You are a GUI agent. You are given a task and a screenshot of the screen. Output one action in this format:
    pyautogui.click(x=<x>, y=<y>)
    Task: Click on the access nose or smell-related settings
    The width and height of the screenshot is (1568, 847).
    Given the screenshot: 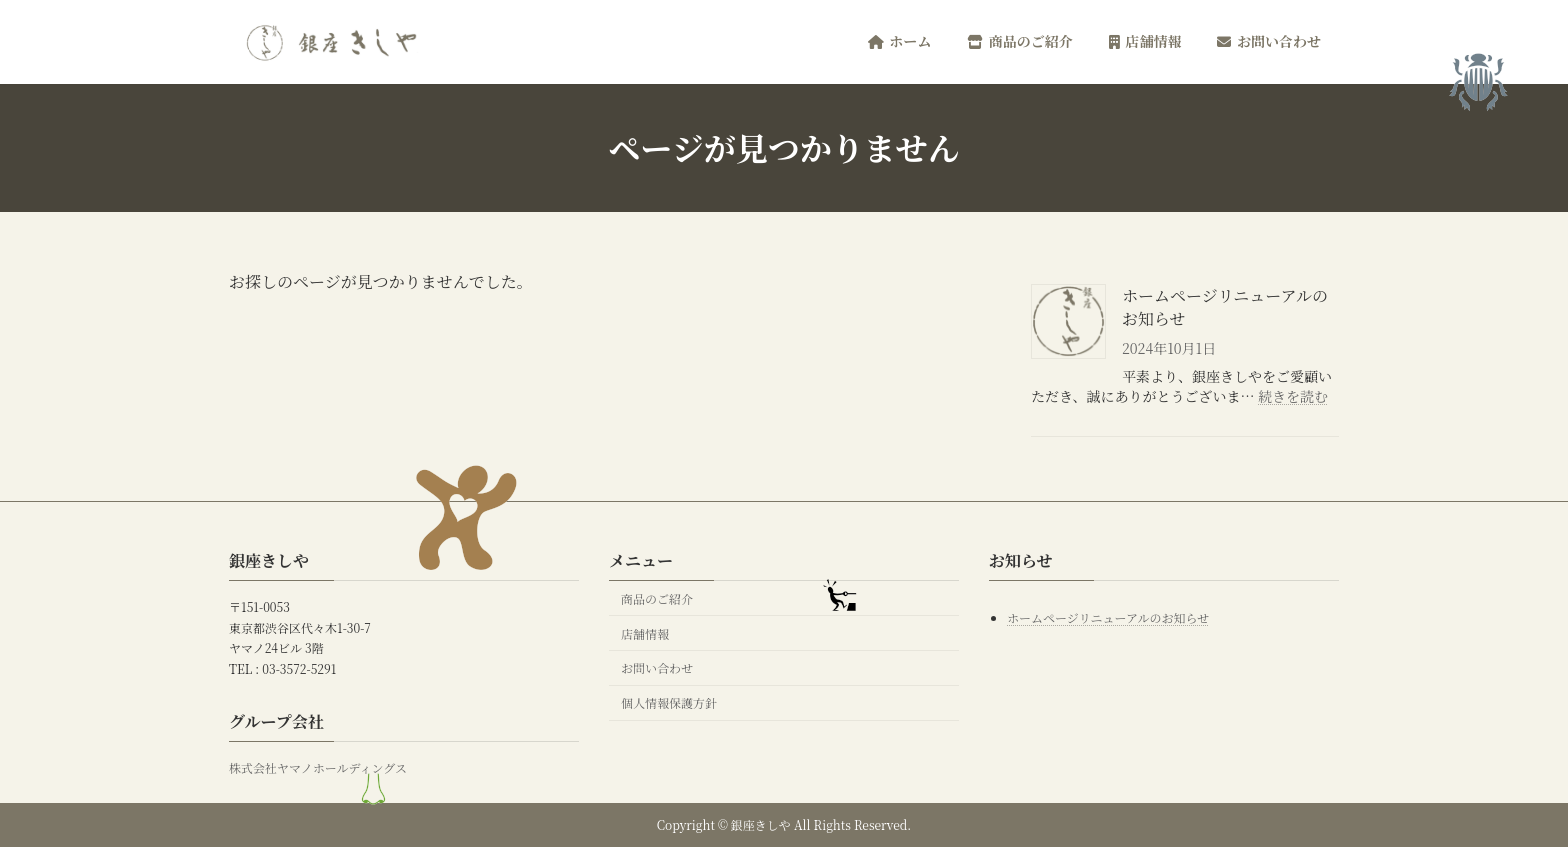 What is the action you would take?
    pyautogui.click(x=373, y=788)
    